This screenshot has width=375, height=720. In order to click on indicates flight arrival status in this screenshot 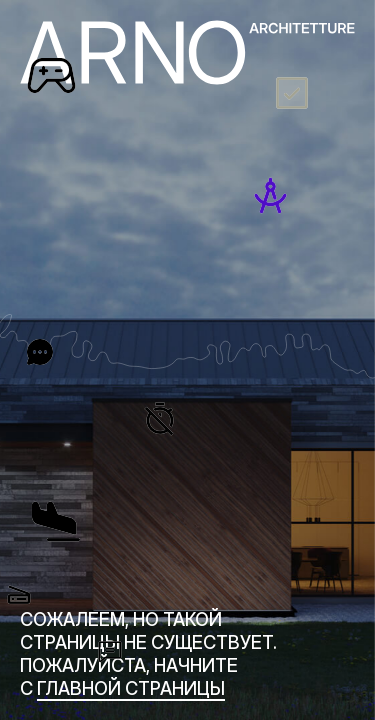, I will do `click(53, 521)`.